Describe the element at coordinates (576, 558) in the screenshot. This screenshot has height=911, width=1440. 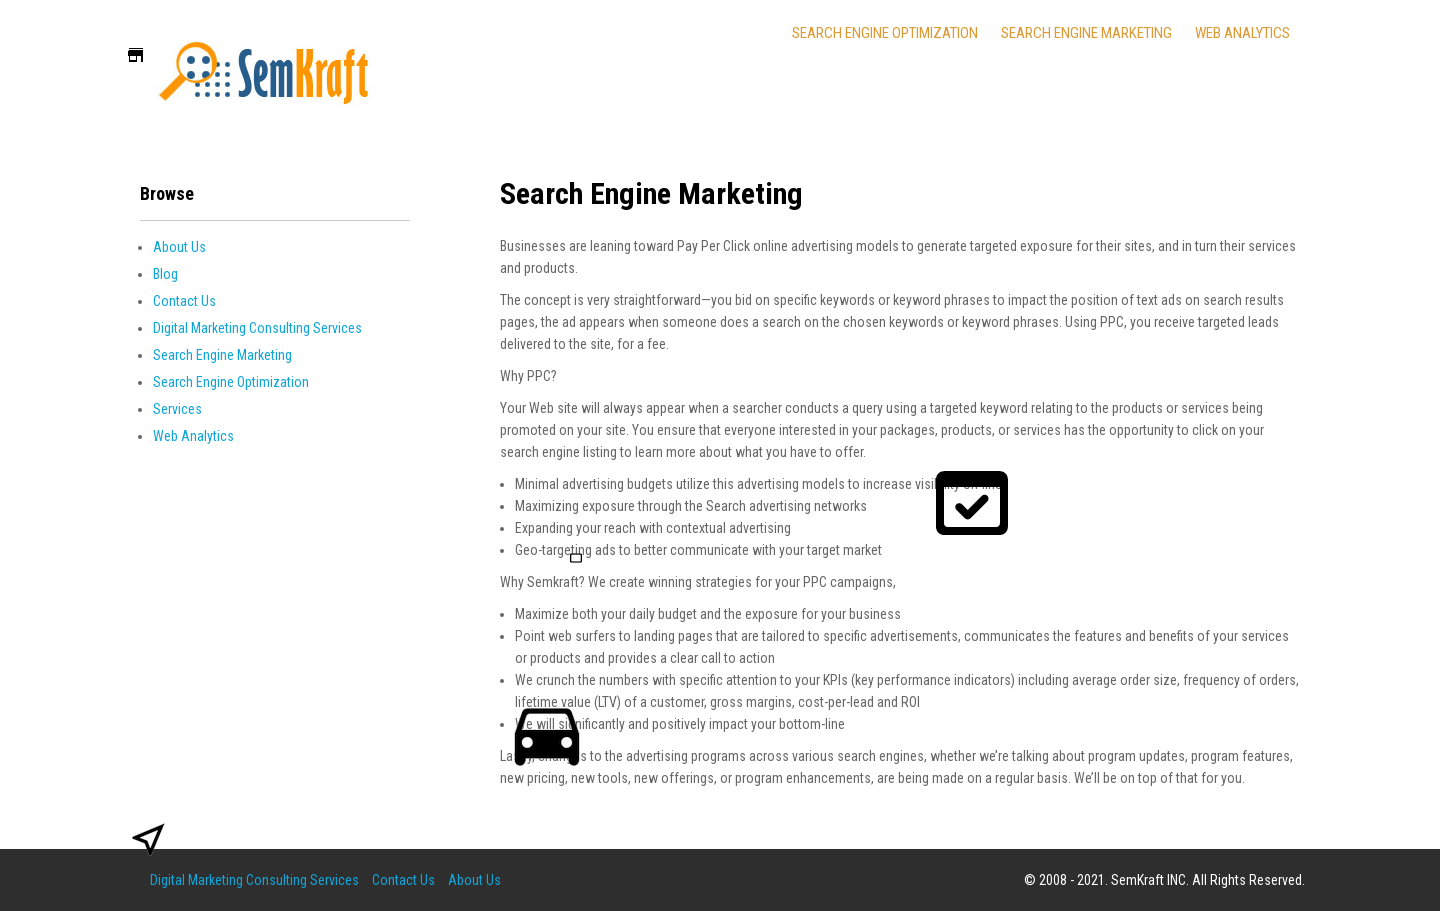
I see `crop image to landscape orientation` at that location.